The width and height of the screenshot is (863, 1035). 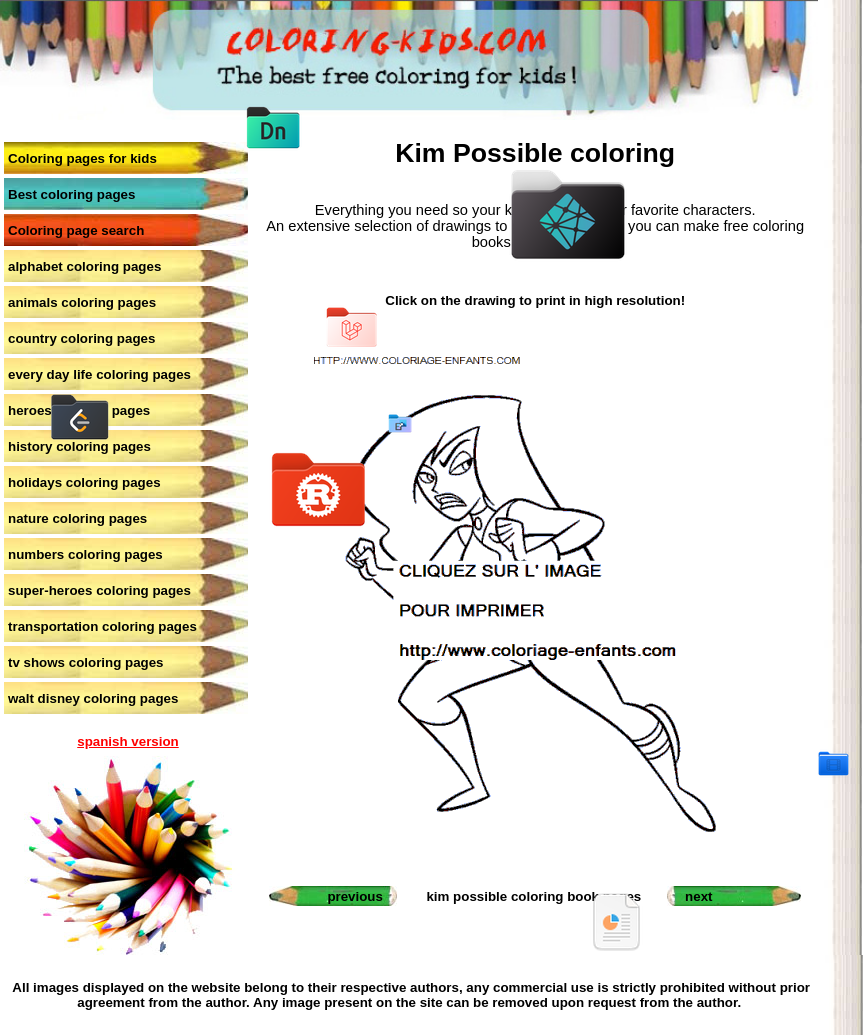 What do you see at coordinates (79, 418) in the screenshot?
I see `open your leetcode practice files folder` at bounding box center [79, 418].